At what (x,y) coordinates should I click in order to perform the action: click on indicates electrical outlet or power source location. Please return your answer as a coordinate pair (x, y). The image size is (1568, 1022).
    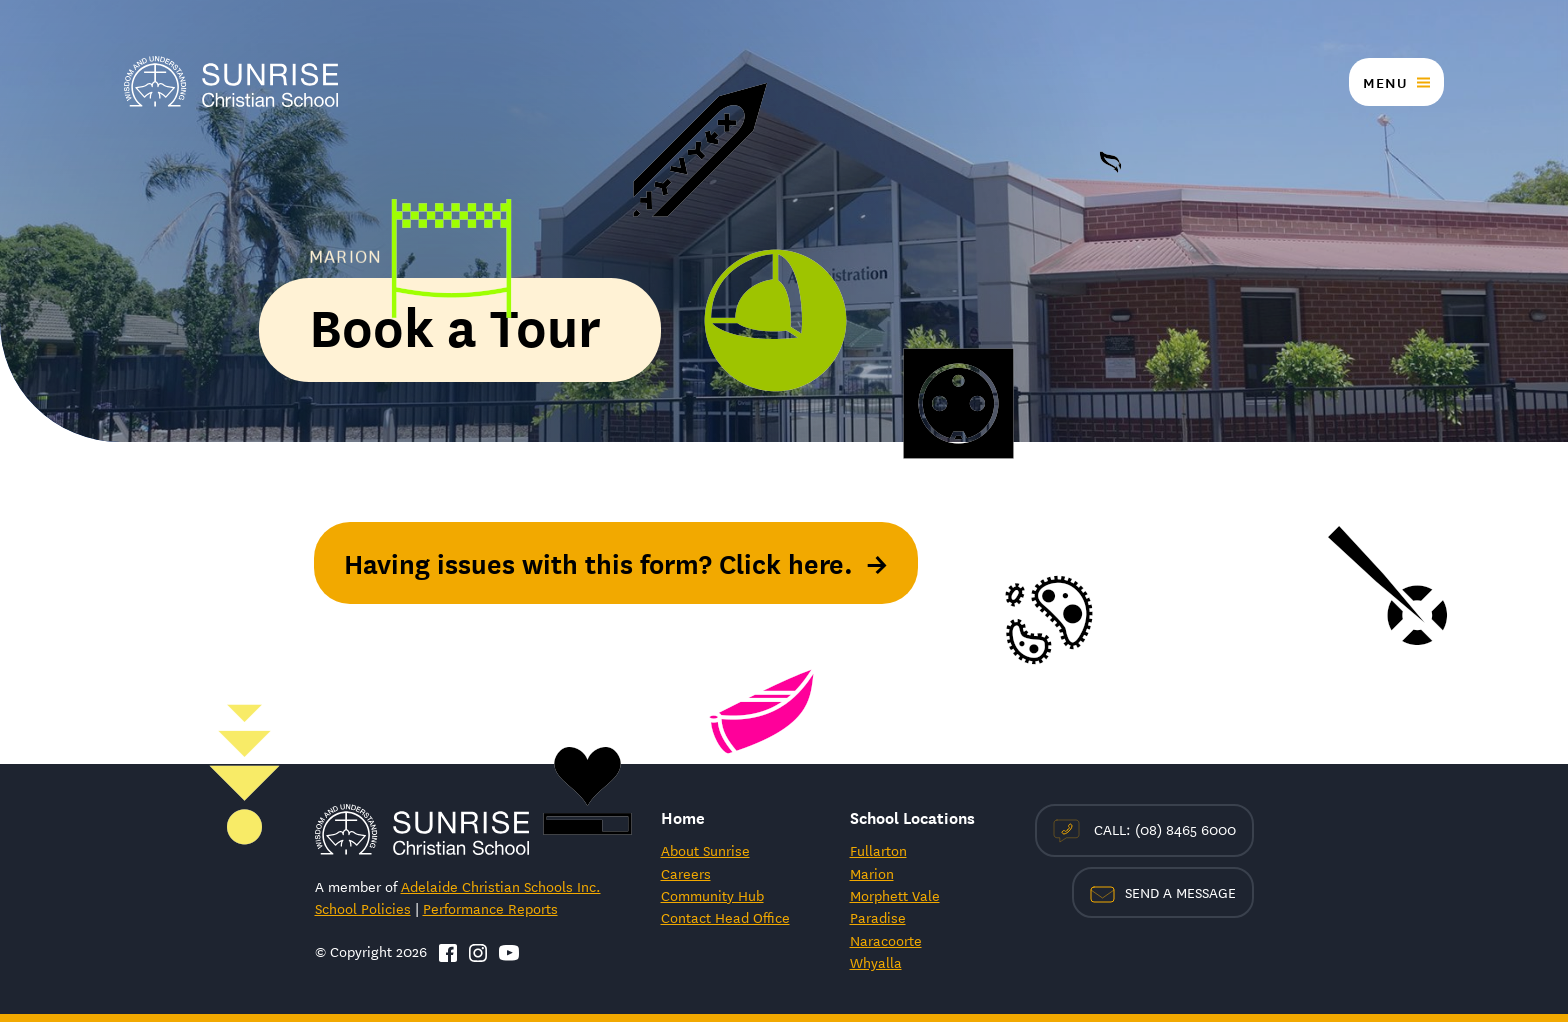
    Looking at the image, I should click on (958, 403).